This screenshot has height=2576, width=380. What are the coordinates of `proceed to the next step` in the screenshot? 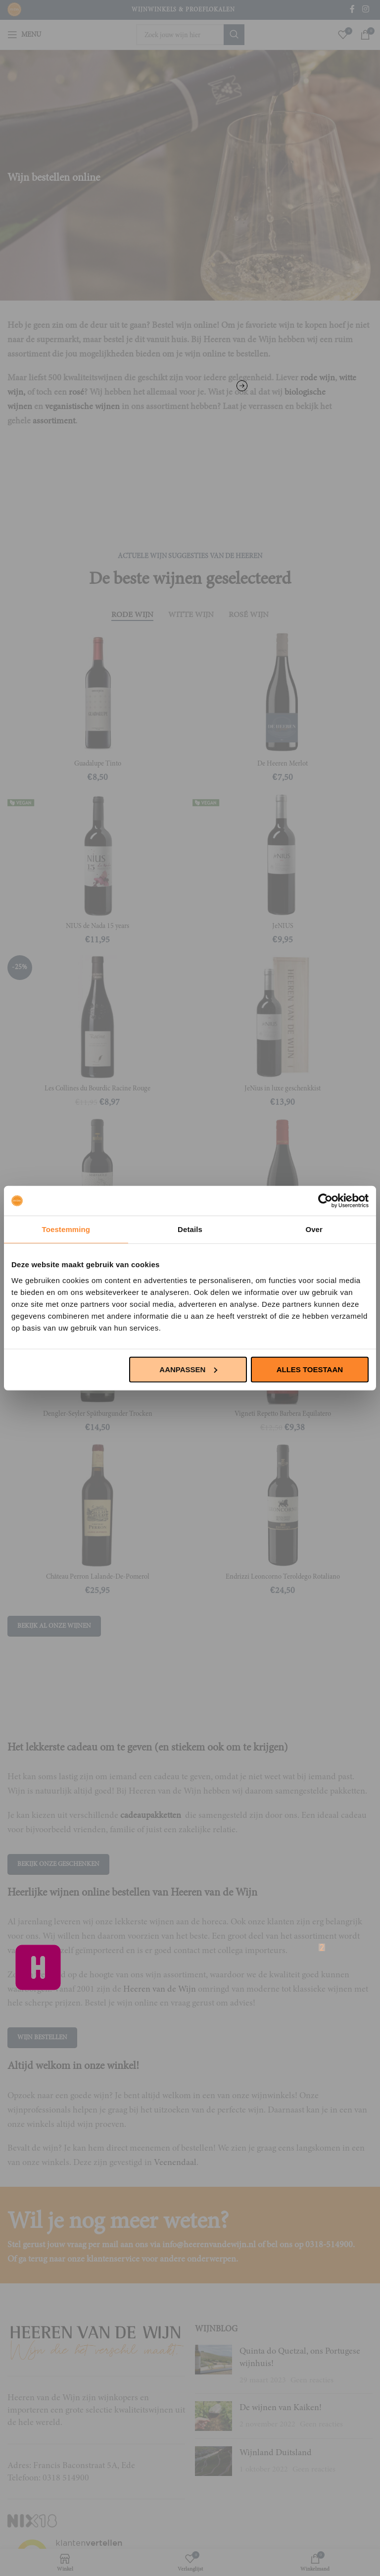 It's located at (242, 386).